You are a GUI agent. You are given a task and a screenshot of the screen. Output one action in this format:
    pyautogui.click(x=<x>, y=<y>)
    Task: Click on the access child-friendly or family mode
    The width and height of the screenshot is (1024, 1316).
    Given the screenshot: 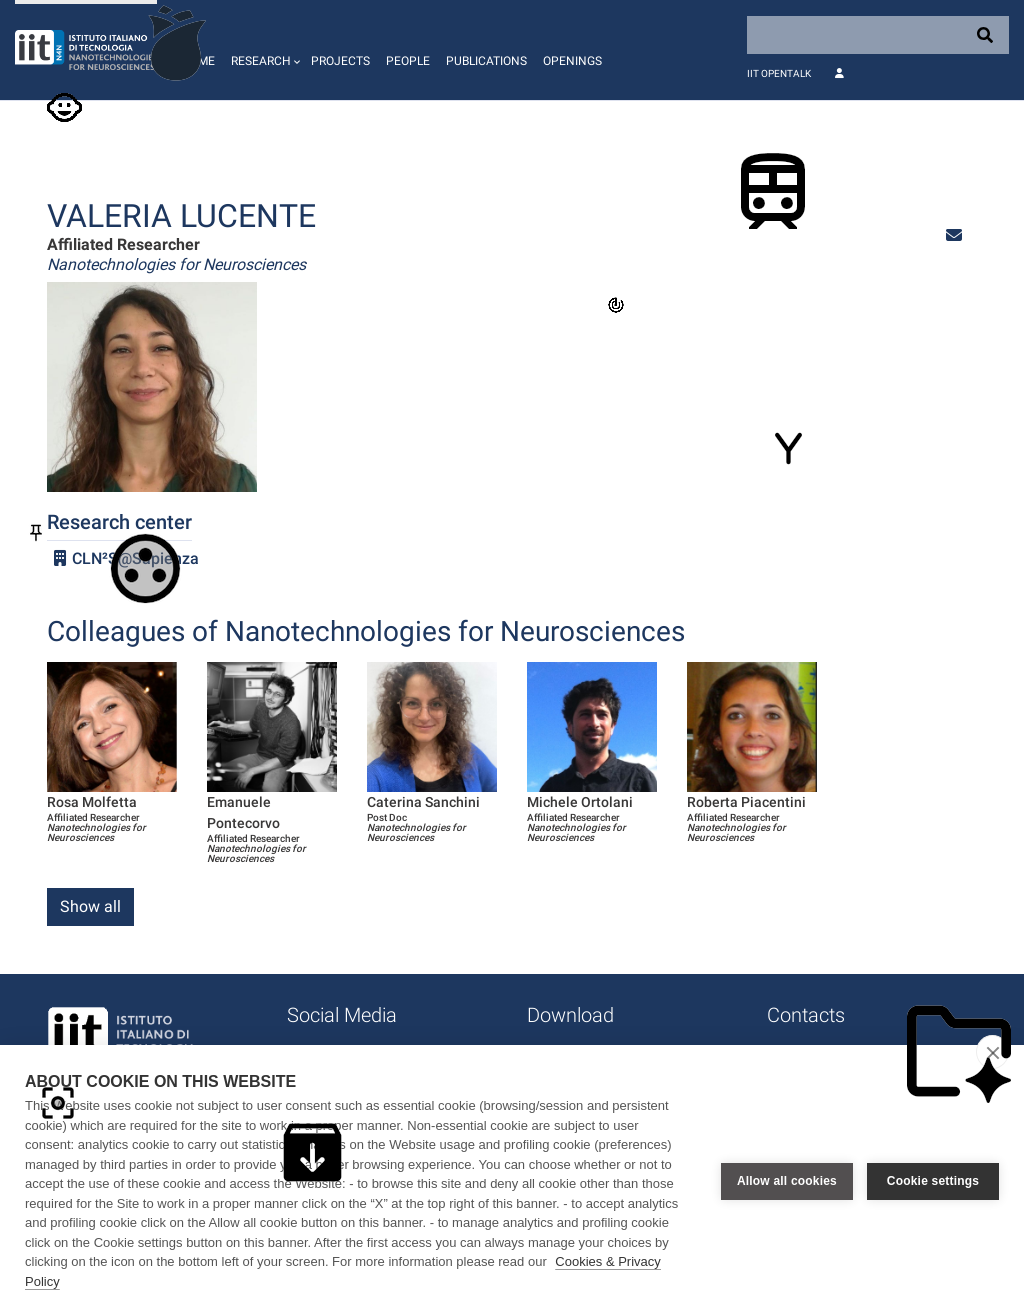 What is the action you would take?
    pyautogui.click(x=64, y=107)
    